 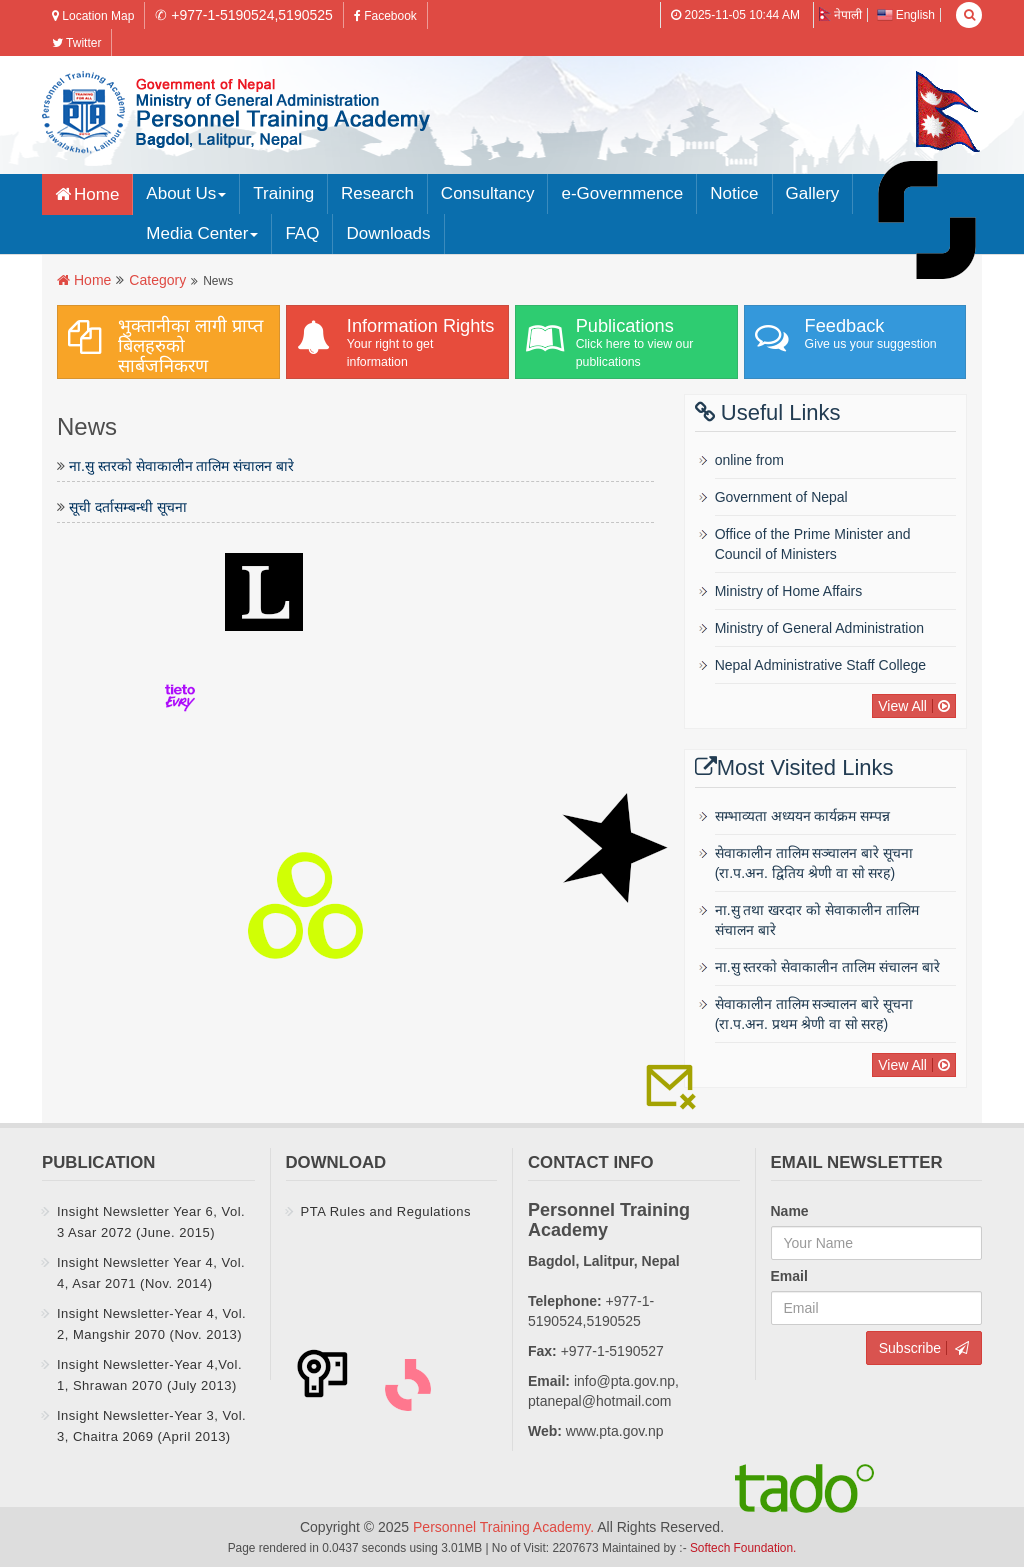 What do you see at coordinates (264, 592) in the screenshot?
I see `visit the Lobsters link aggregation site` at bounding box center [264, 592].